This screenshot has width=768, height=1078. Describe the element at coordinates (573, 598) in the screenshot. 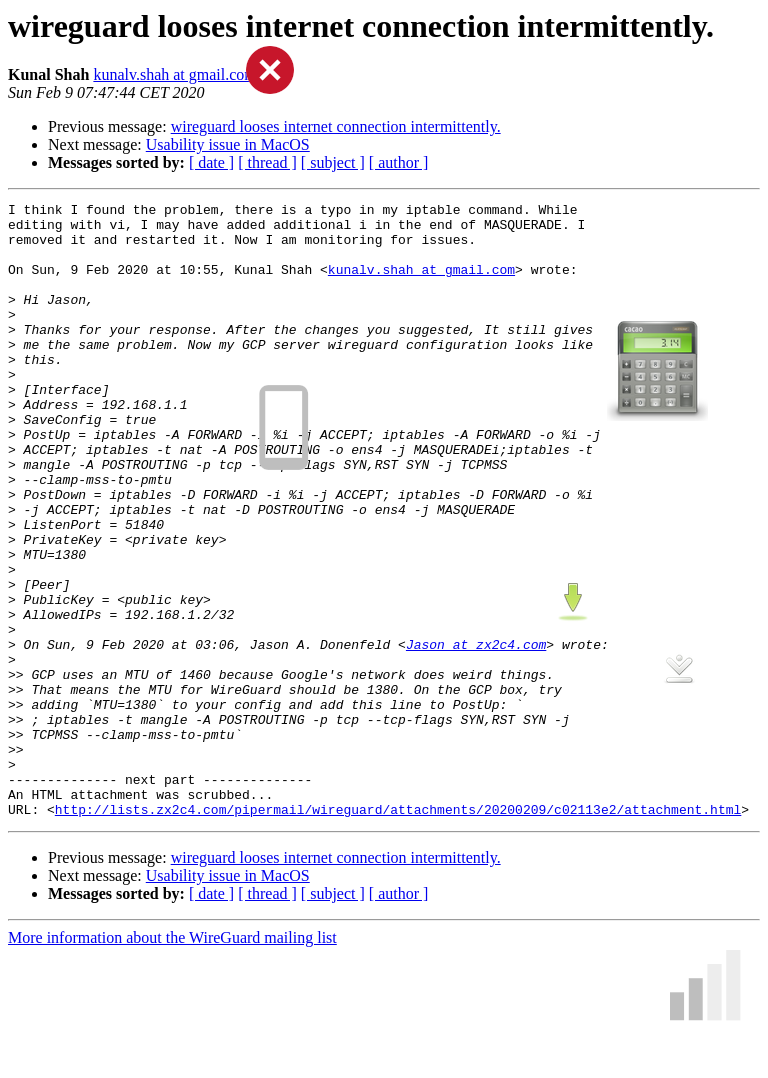

I see `save the current file or document` at that location.